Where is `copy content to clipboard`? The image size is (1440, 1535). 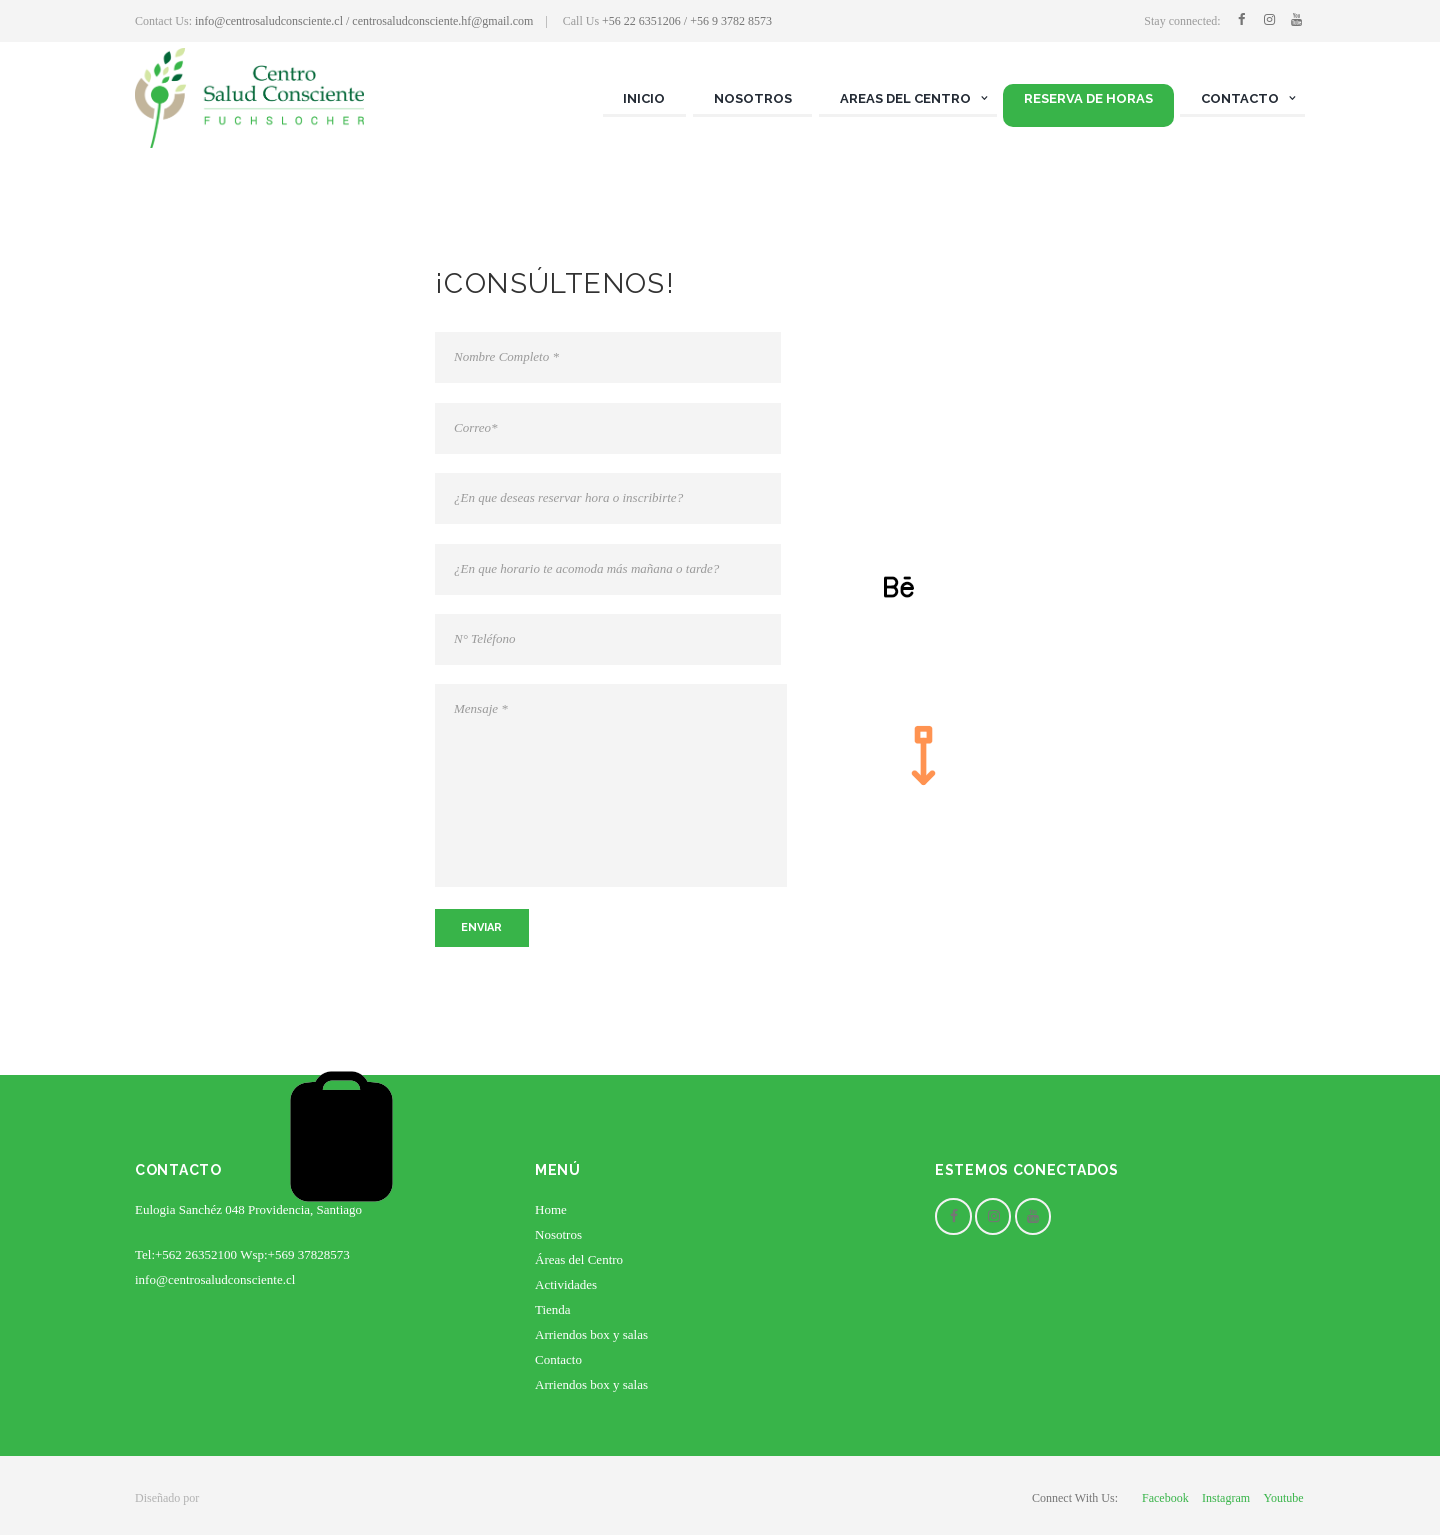 copy content to clipboard is located at coordinates (341, 1136).